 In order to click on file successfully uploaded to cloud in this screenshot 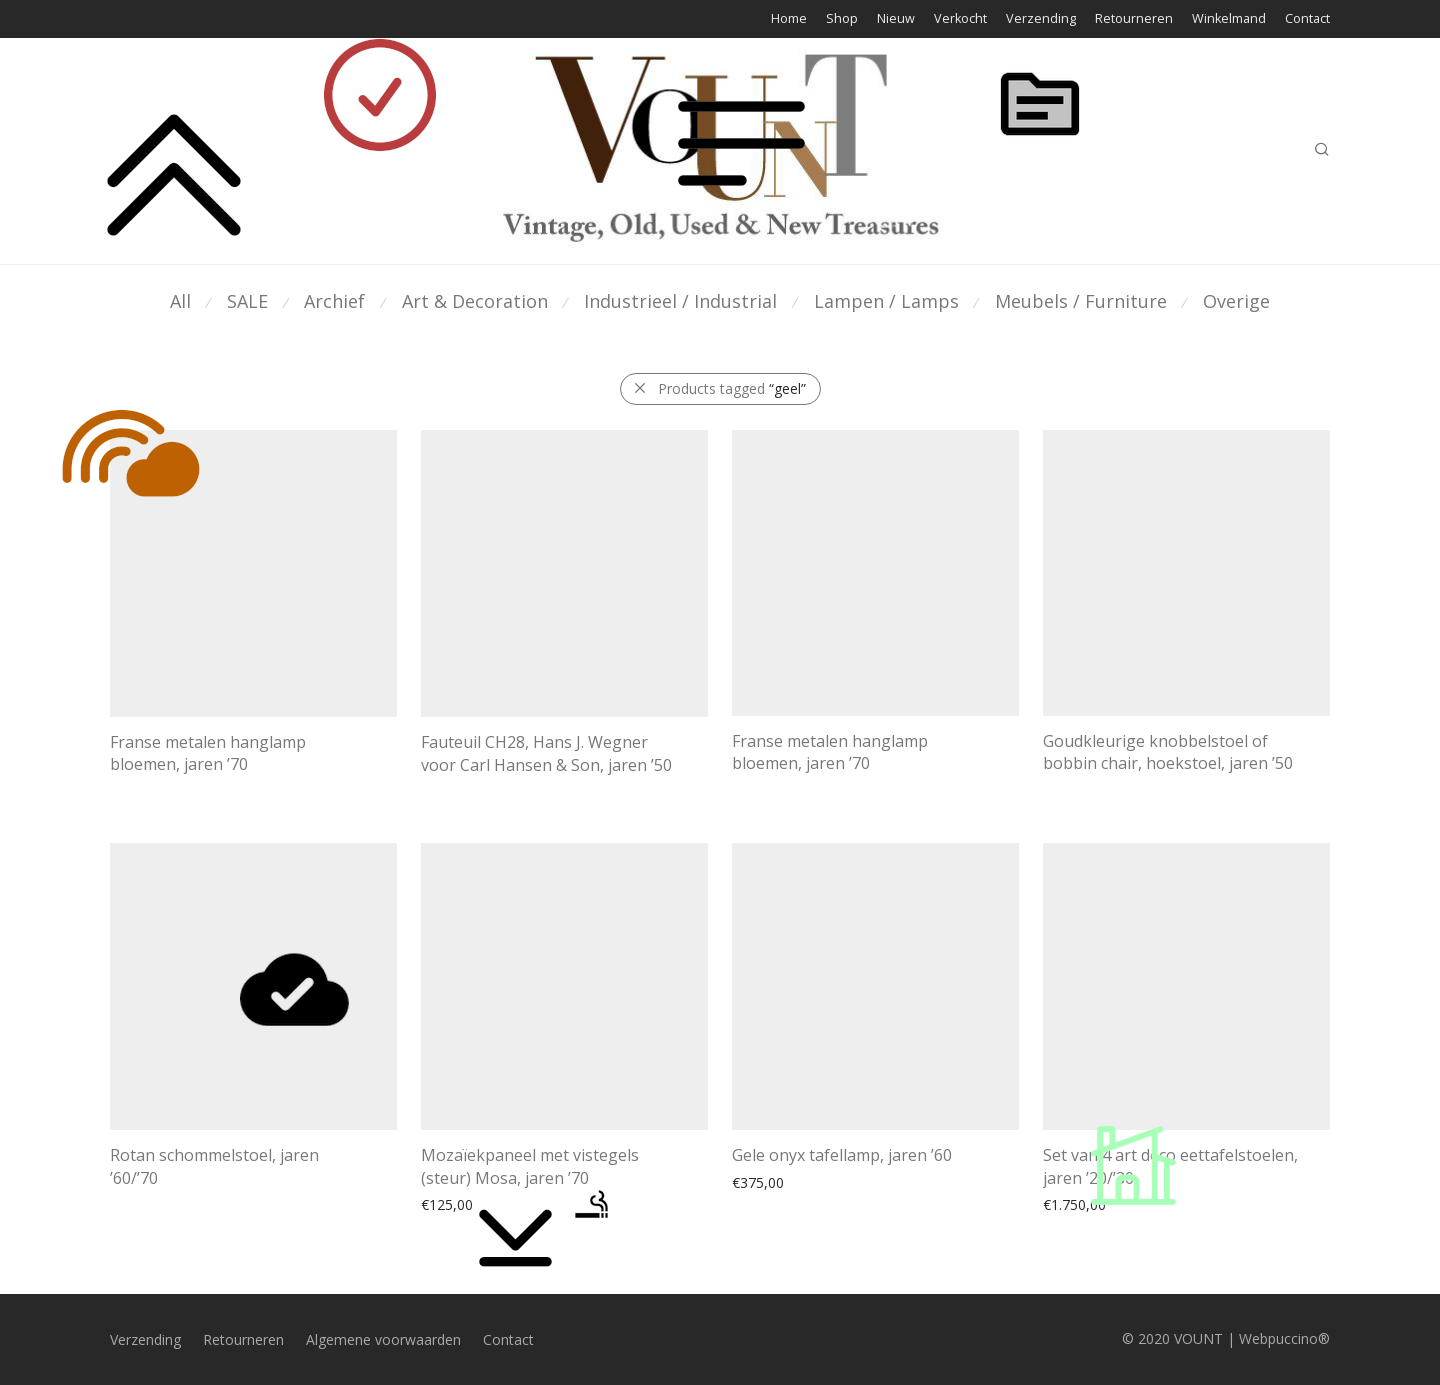, I will do `click(294, 989)`.